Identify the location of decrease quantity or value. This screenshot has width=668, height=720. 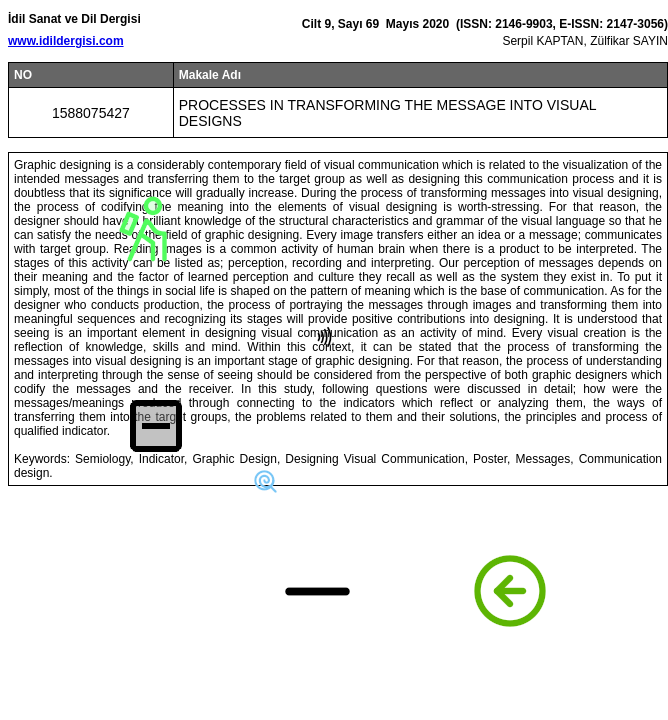
(317, 591).